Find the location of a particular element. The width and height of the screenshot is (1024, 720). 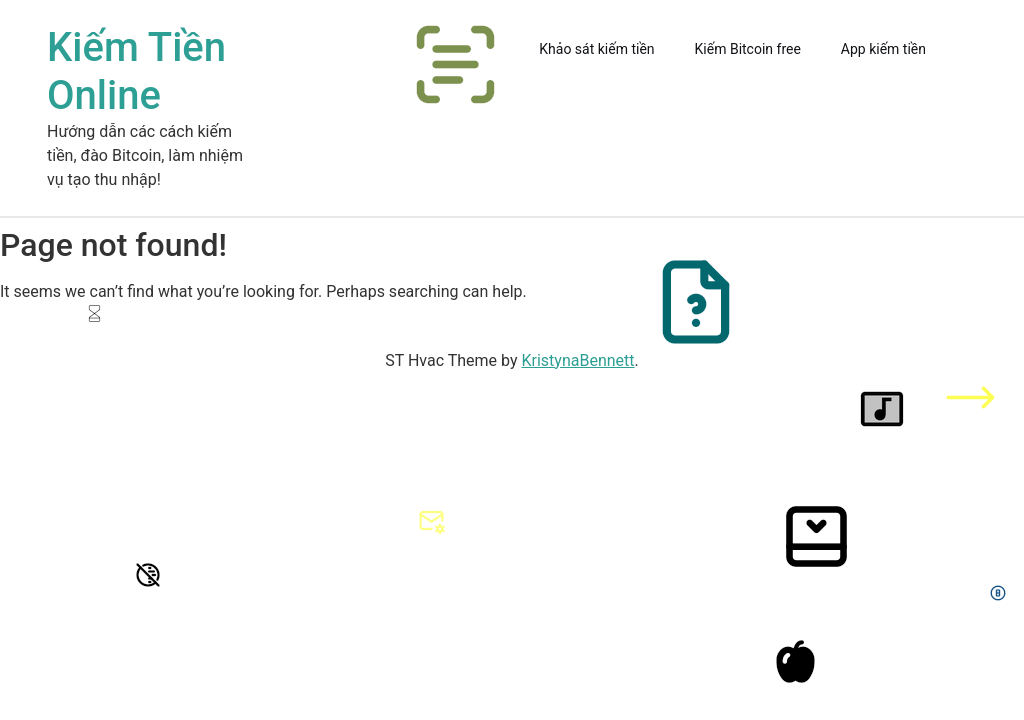

disable shadow effects is located at coordinates (148, 575).